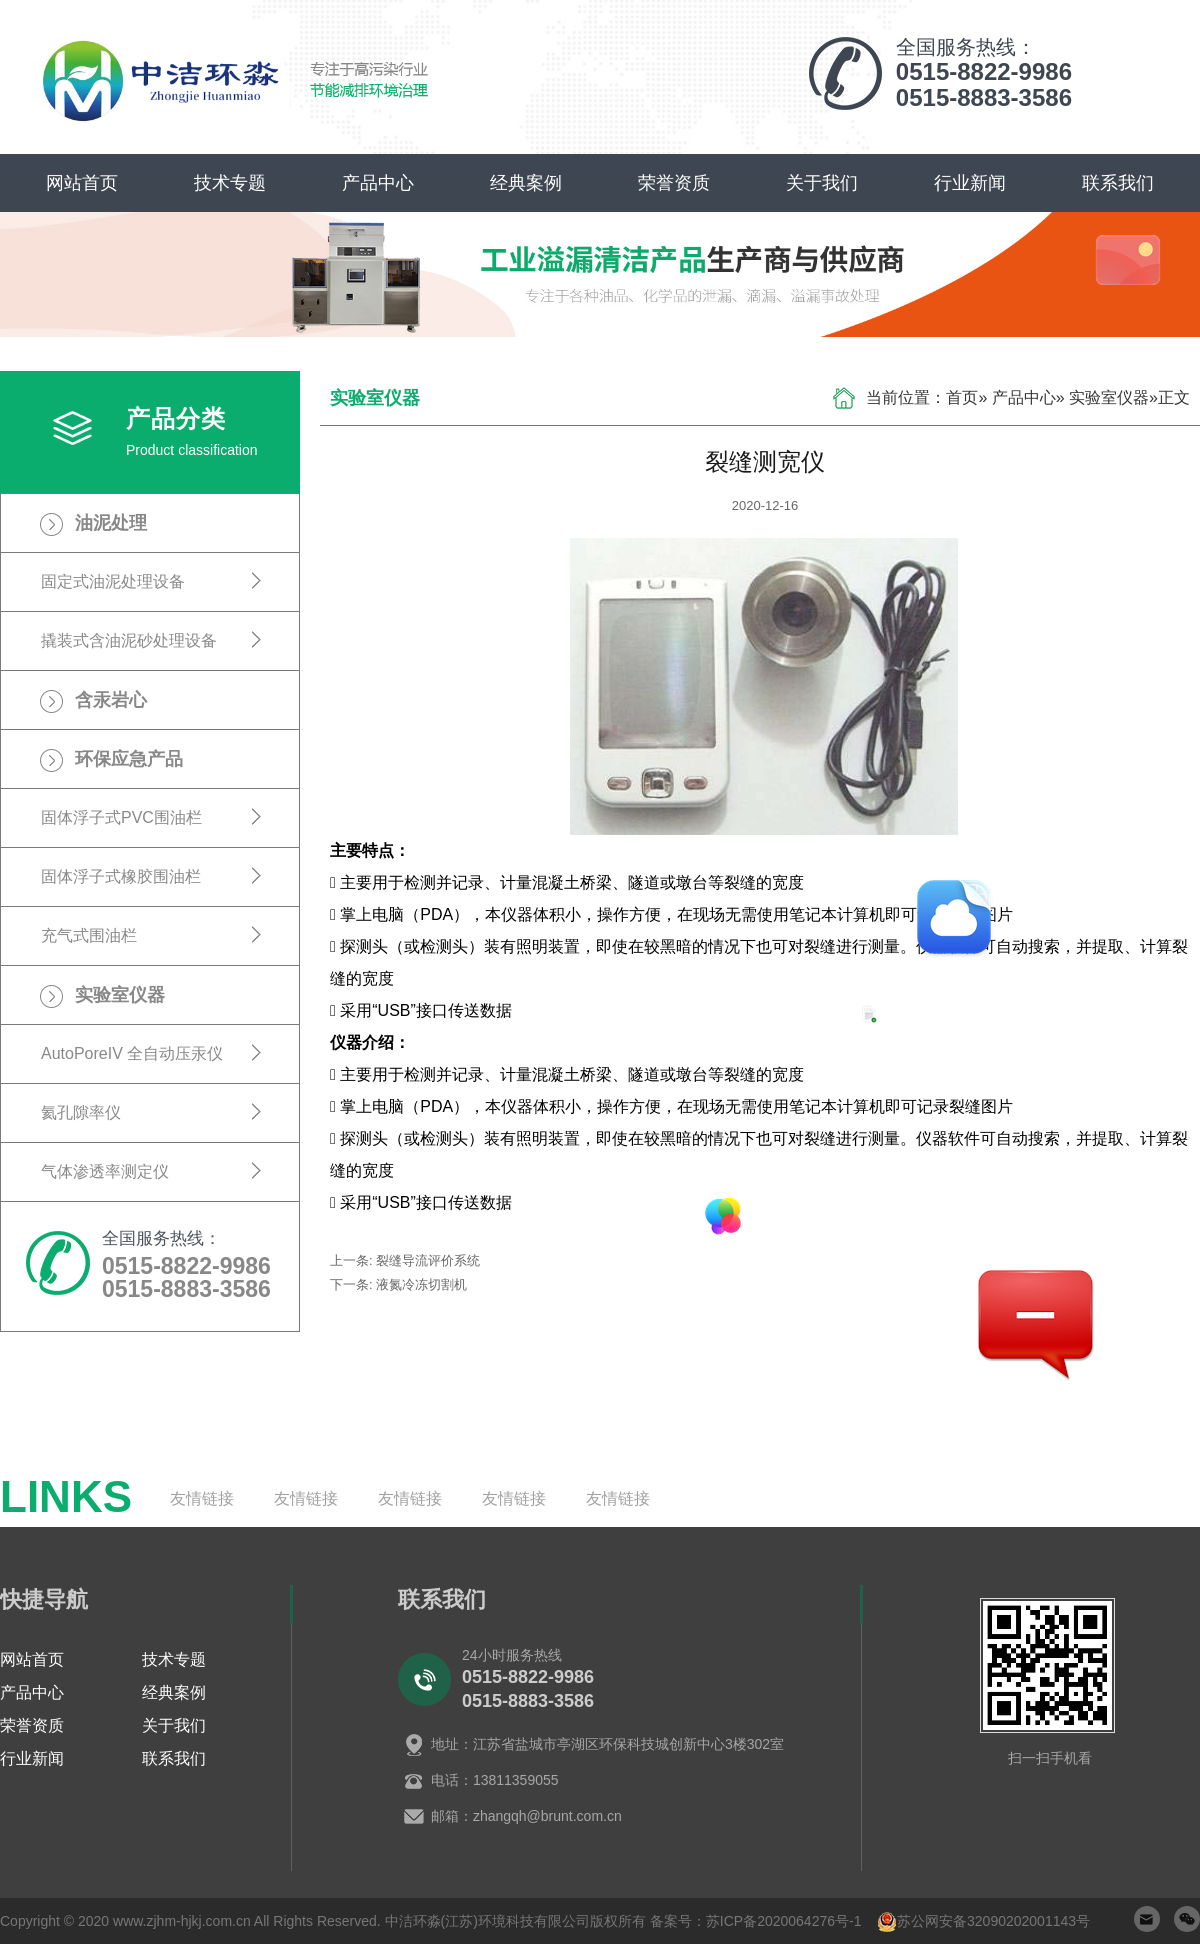 Image resolution: width=1200 pixels, height=1944 pixels. Describe the element at coordinates (1036, 1323) in the screenshot. I see `user status: busy or do not disturb` at that location.